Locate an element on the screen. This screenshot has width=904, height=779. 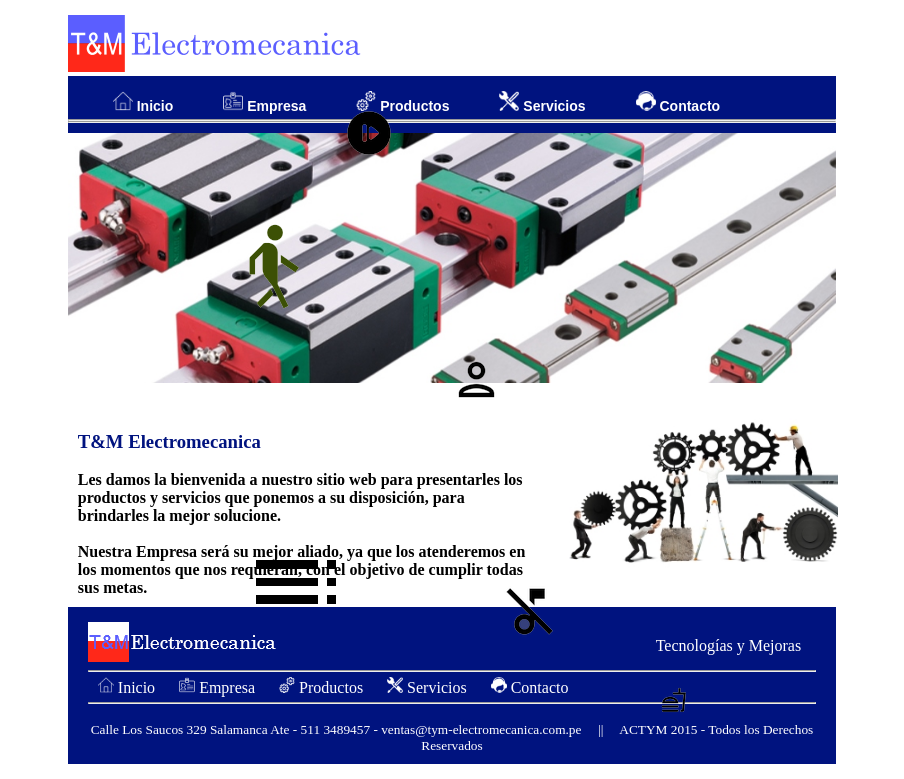
mute or disable music playback is located at coordinates (529, 611).